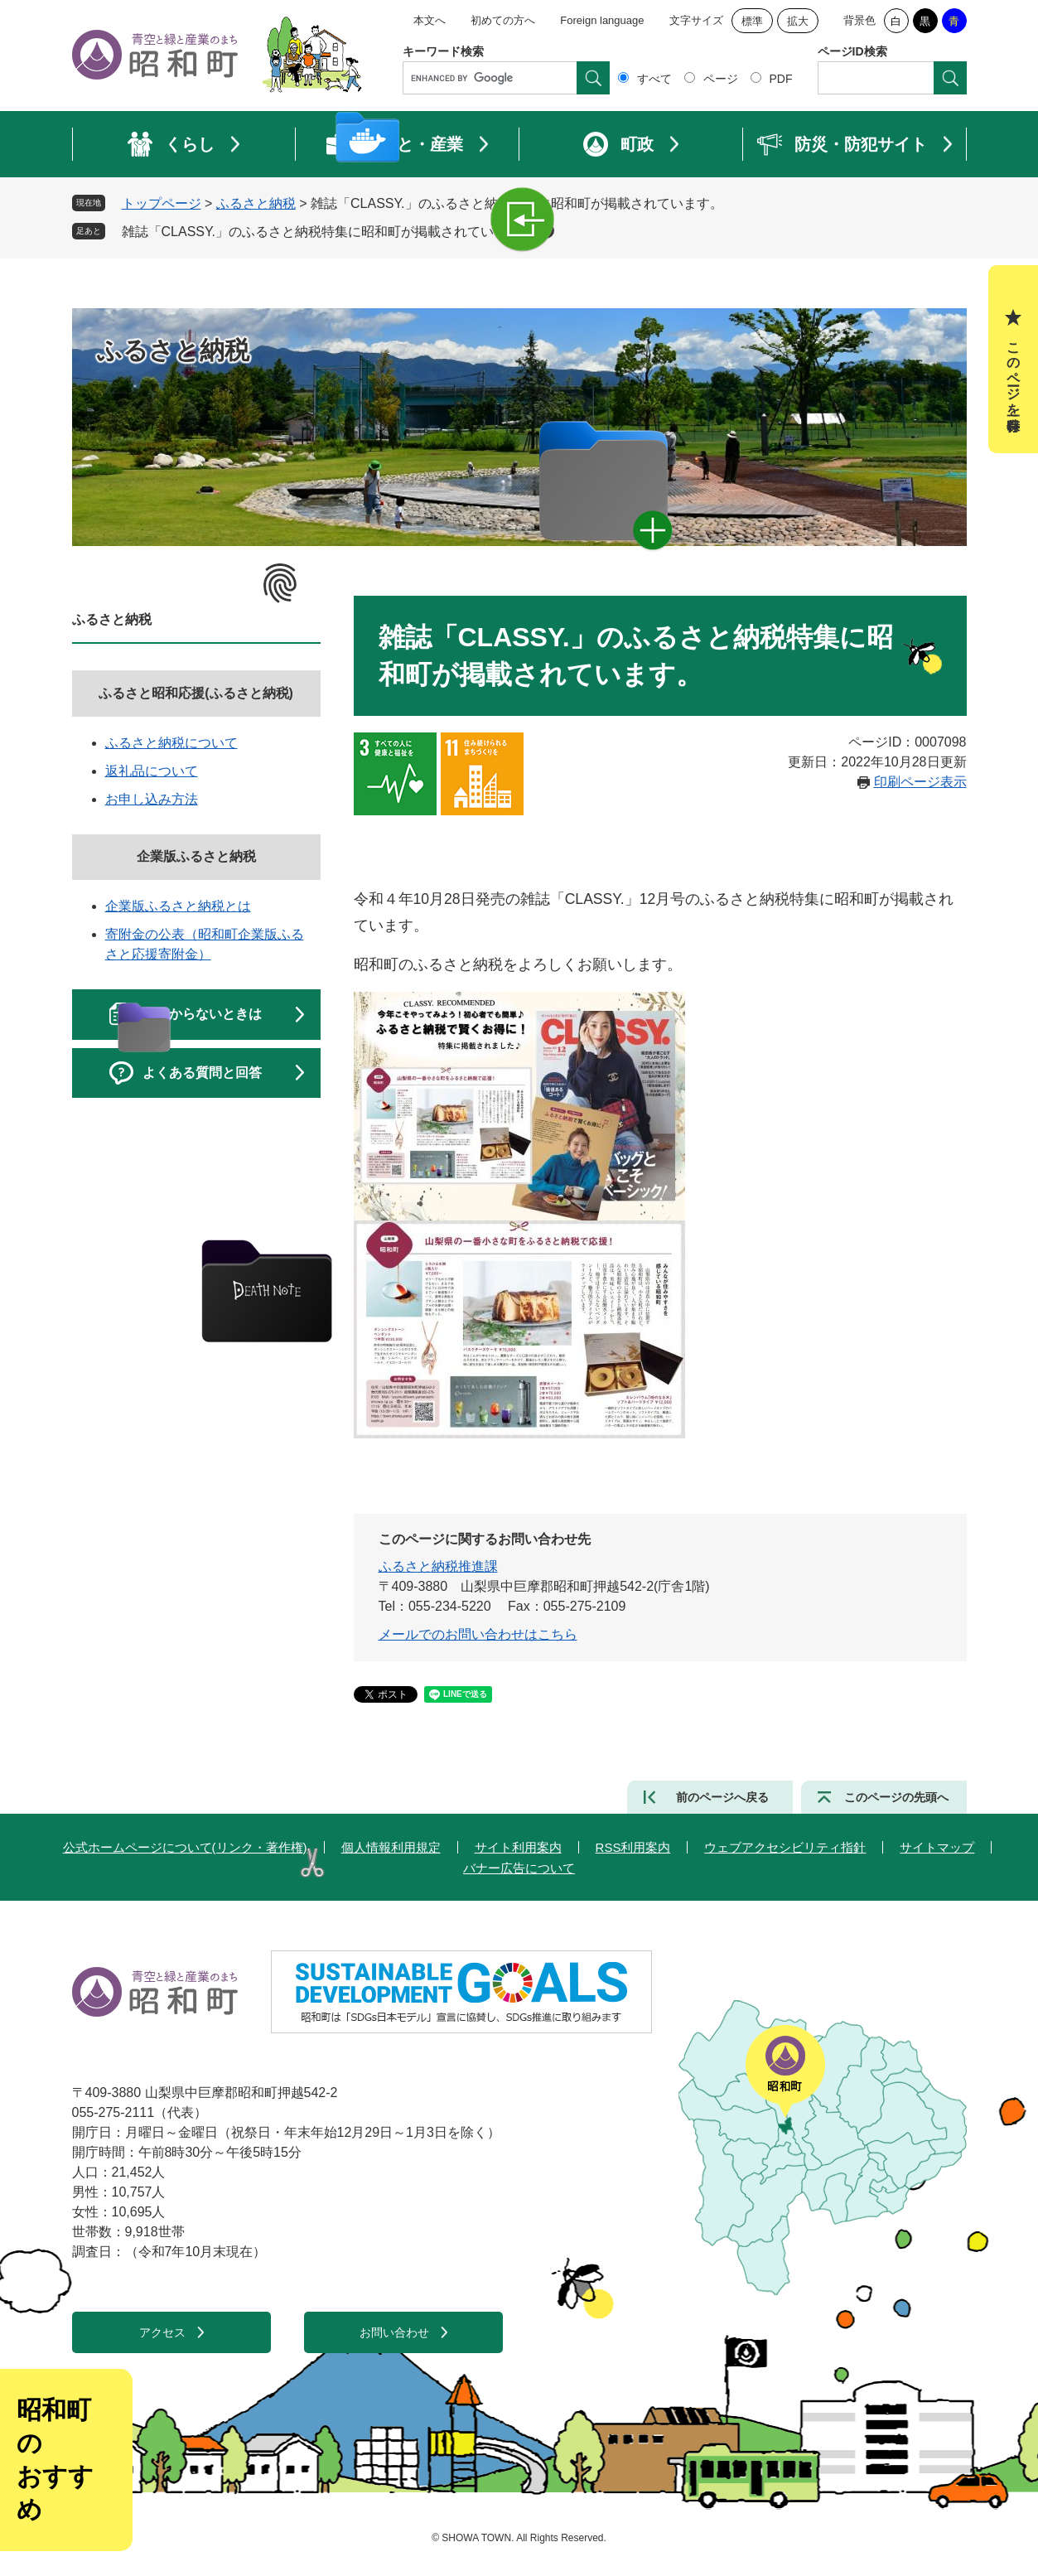  I want to click on drop files here to move them into this folder, so click(144, 1027).